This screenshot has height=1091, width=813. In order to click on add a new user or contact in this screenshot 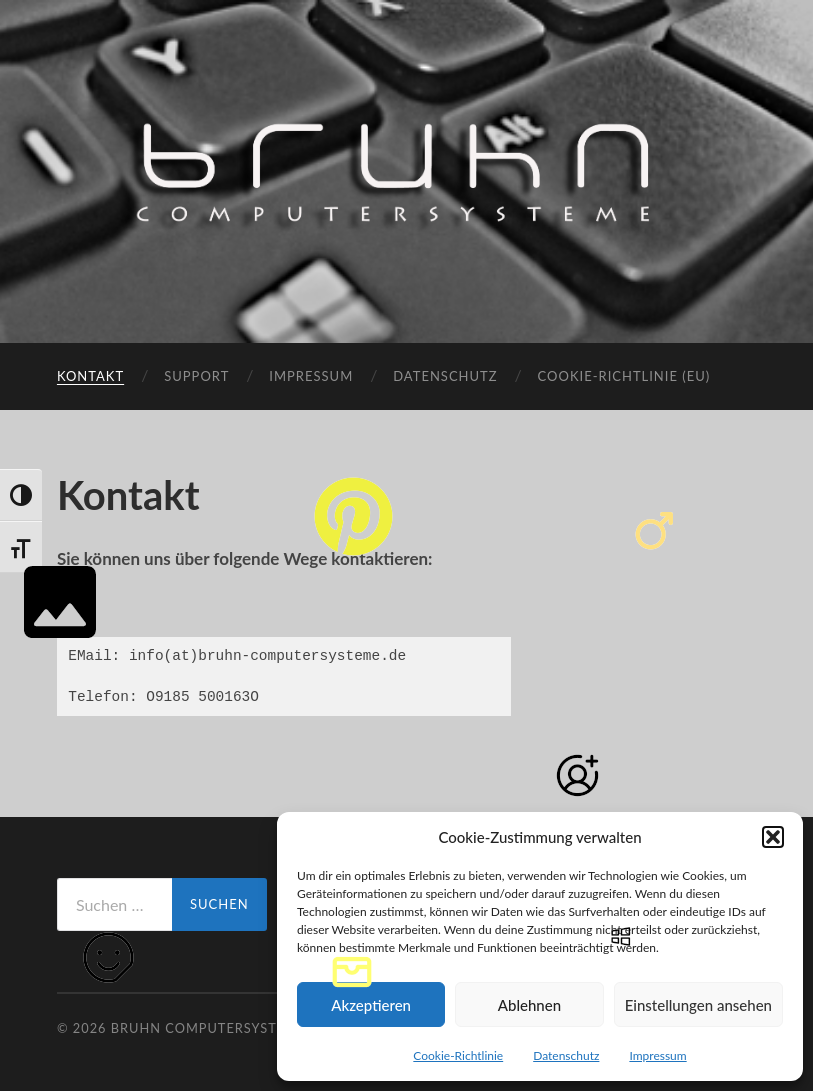, I will do `click(577, 775)`.